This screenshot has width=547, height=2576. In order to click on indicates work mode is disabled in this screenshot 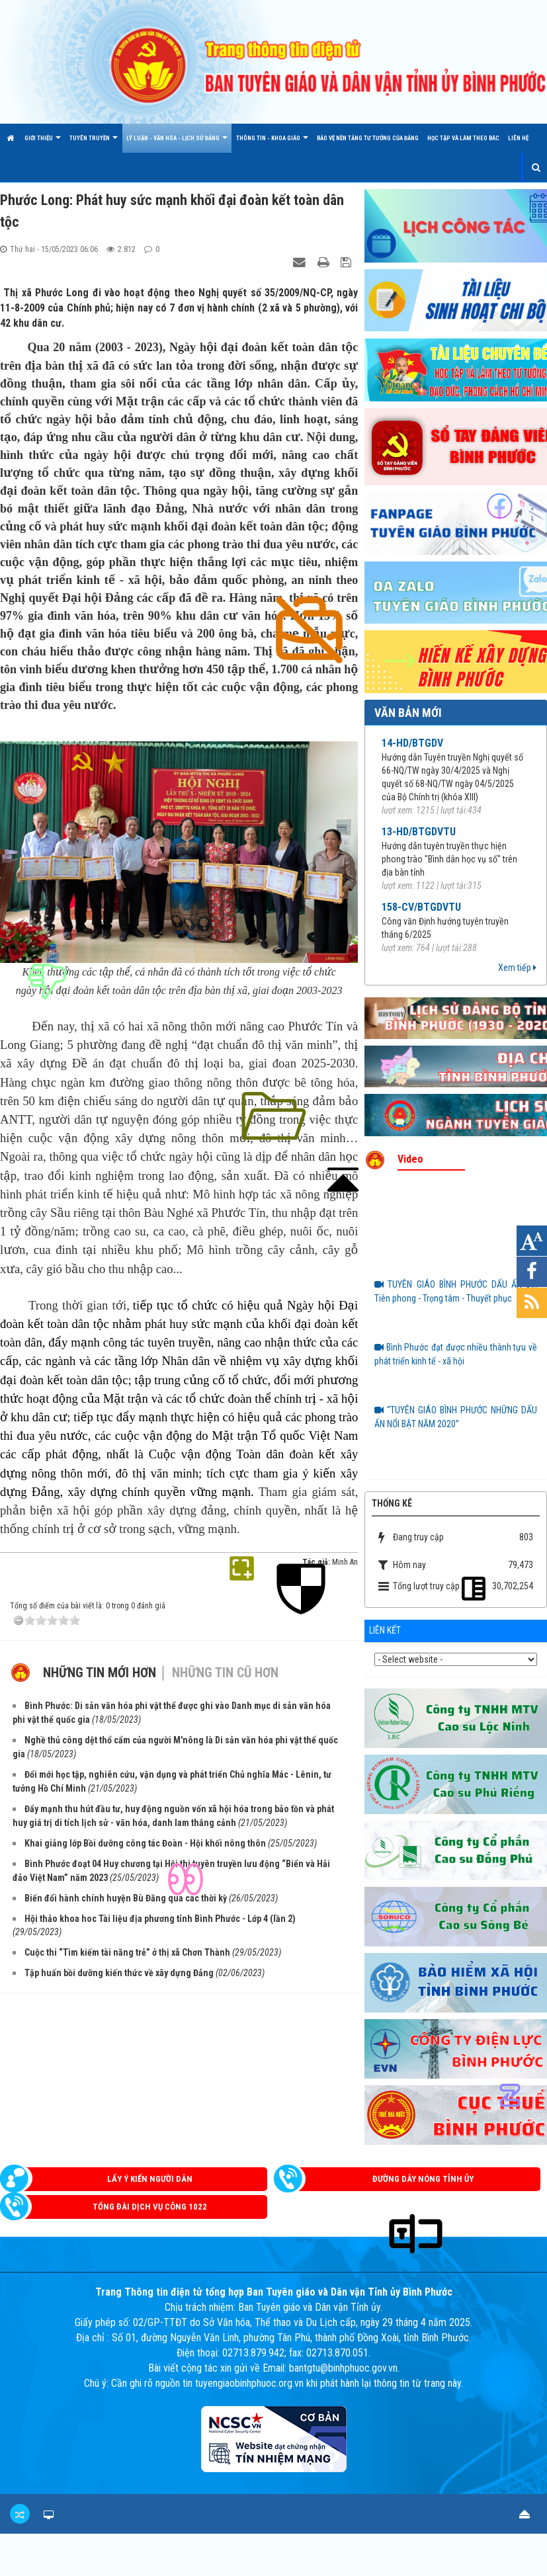, I will do `click(309, 630)`.